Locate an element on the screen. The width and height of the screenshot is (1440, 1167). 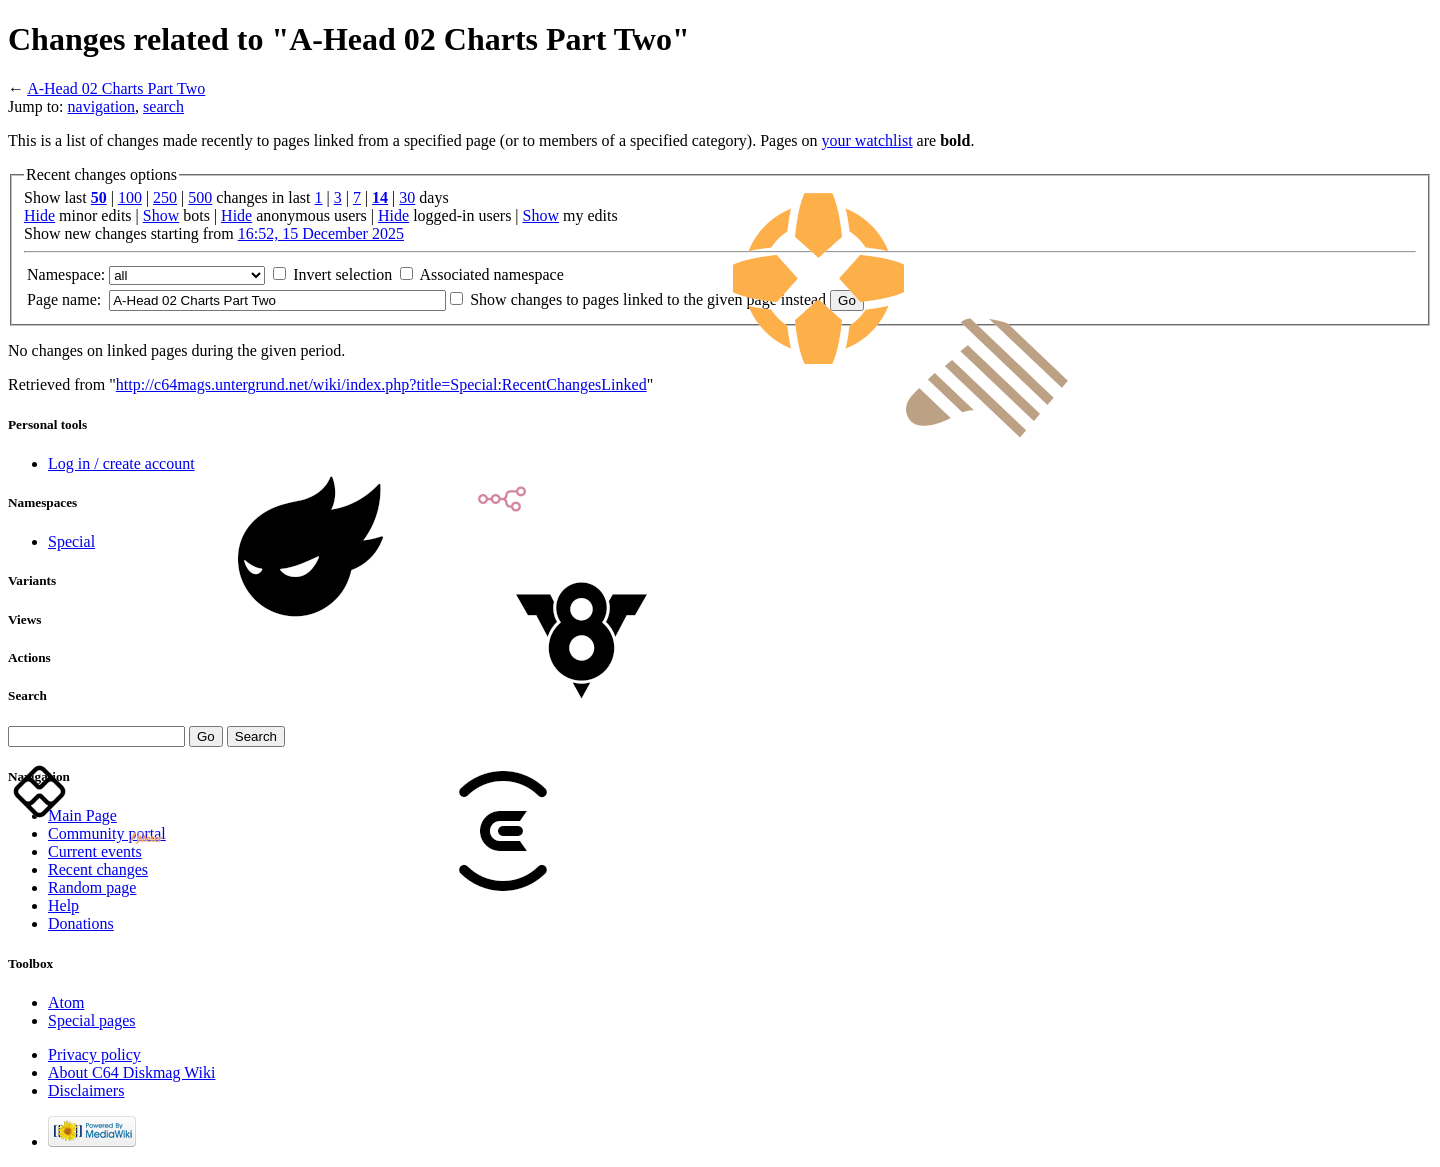
visit zcool creative platform is located at coordinates (310, 546).